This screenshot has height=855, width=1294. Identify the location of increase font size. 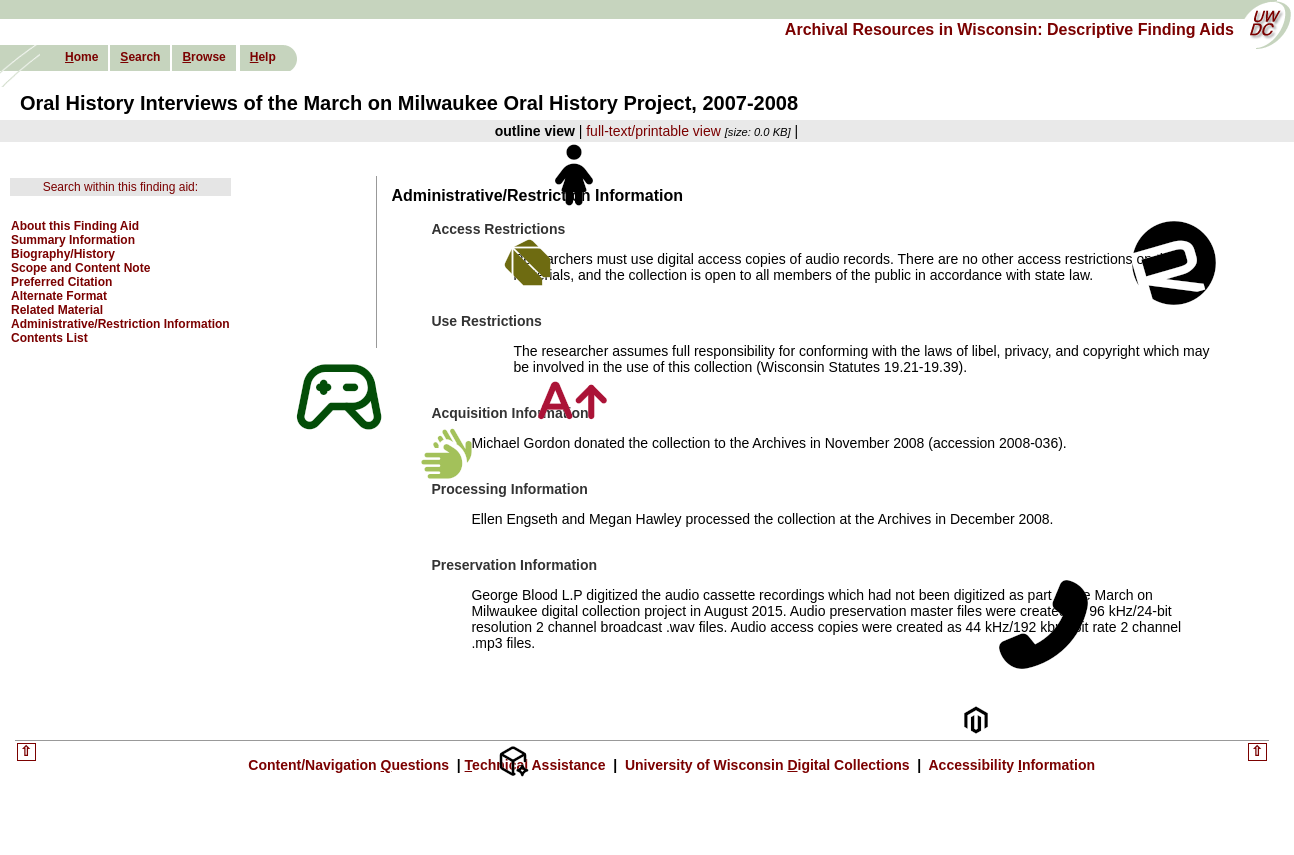
(572, 403).